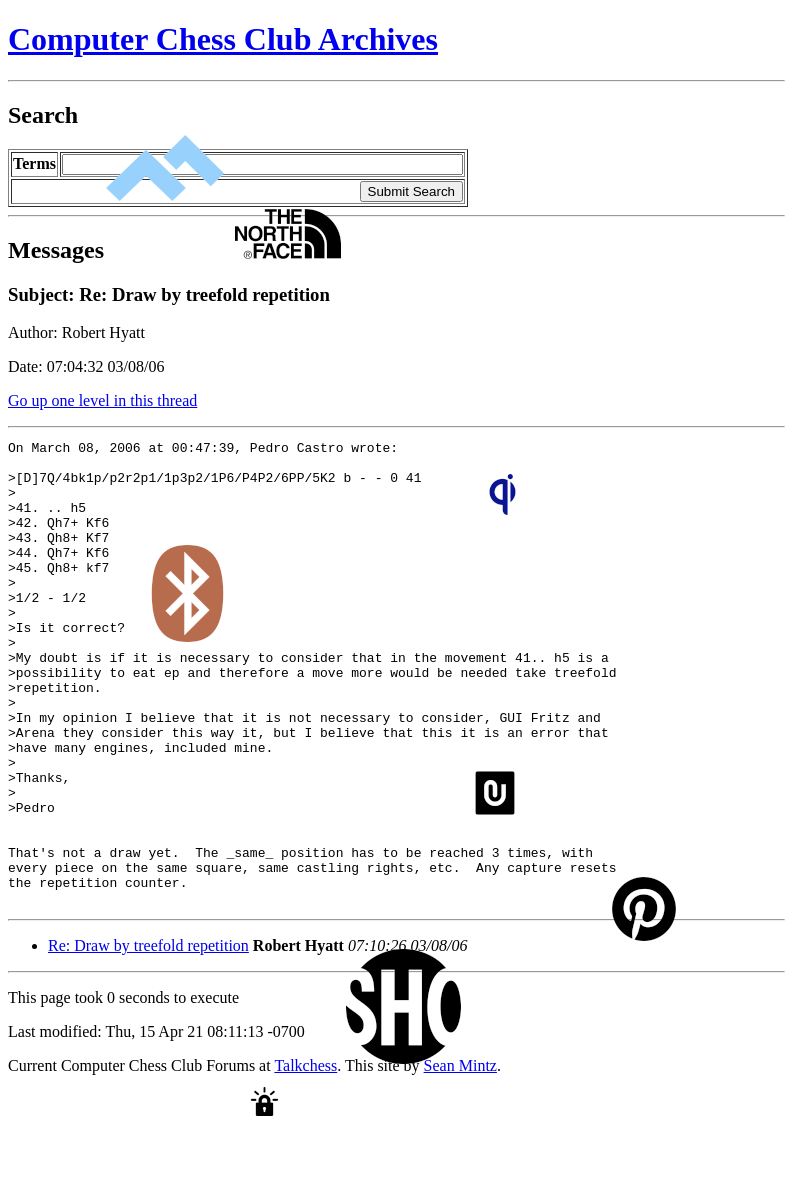 The width and height of the screenshot is (793, 1184). I want to click on Code Climate logo, so click(165, 168).